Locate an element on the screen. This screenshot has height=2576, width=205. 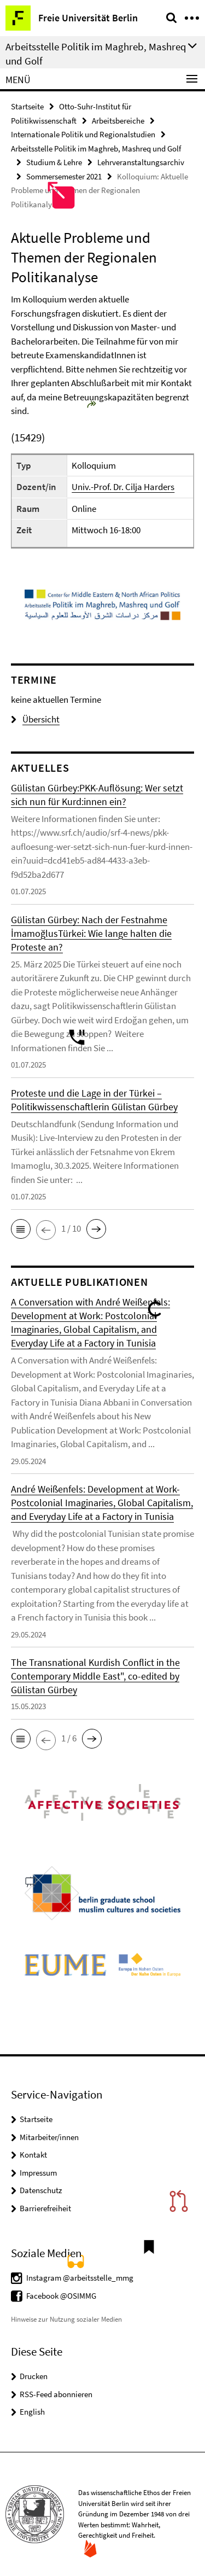
firebase platform logo is located at coordinates (90, 2549).